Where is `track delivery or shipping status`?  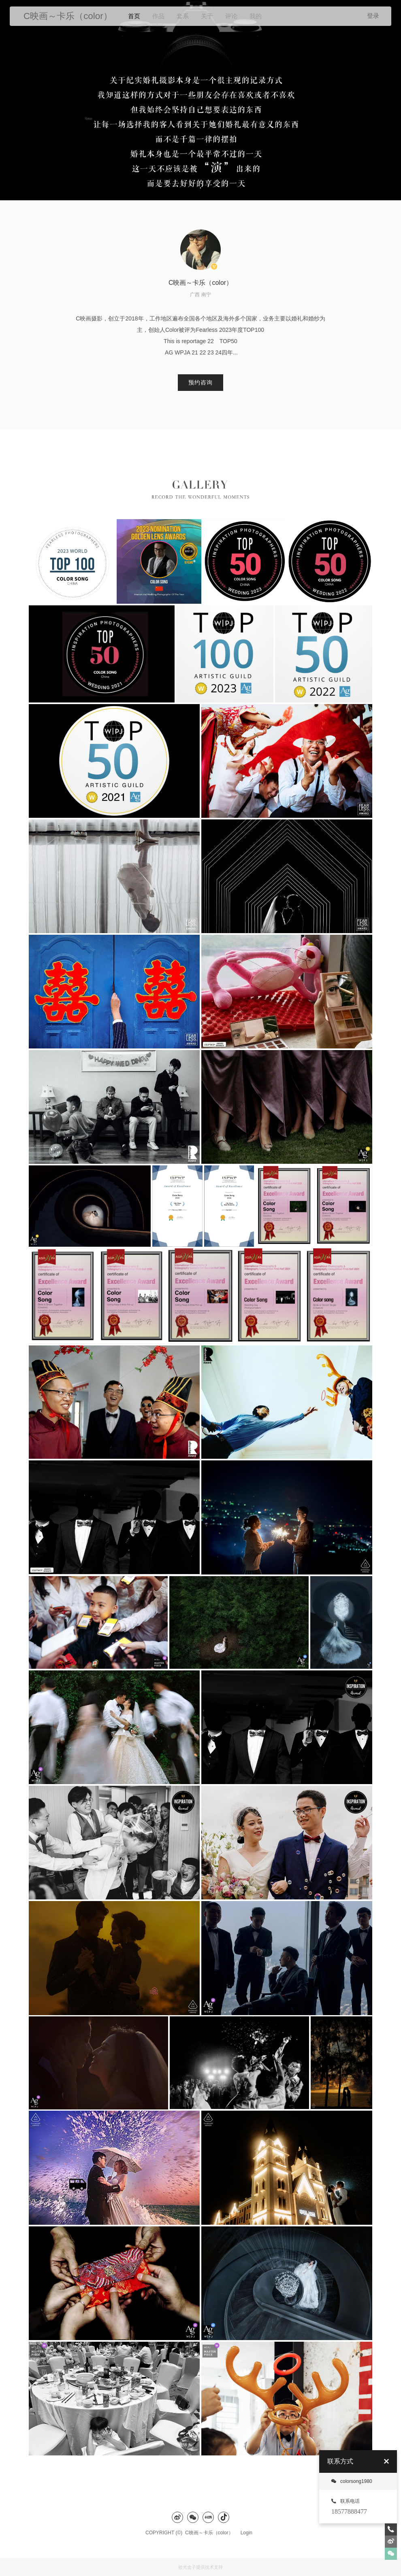 track delivery or shipping status is located at coordinates (77, 2184).